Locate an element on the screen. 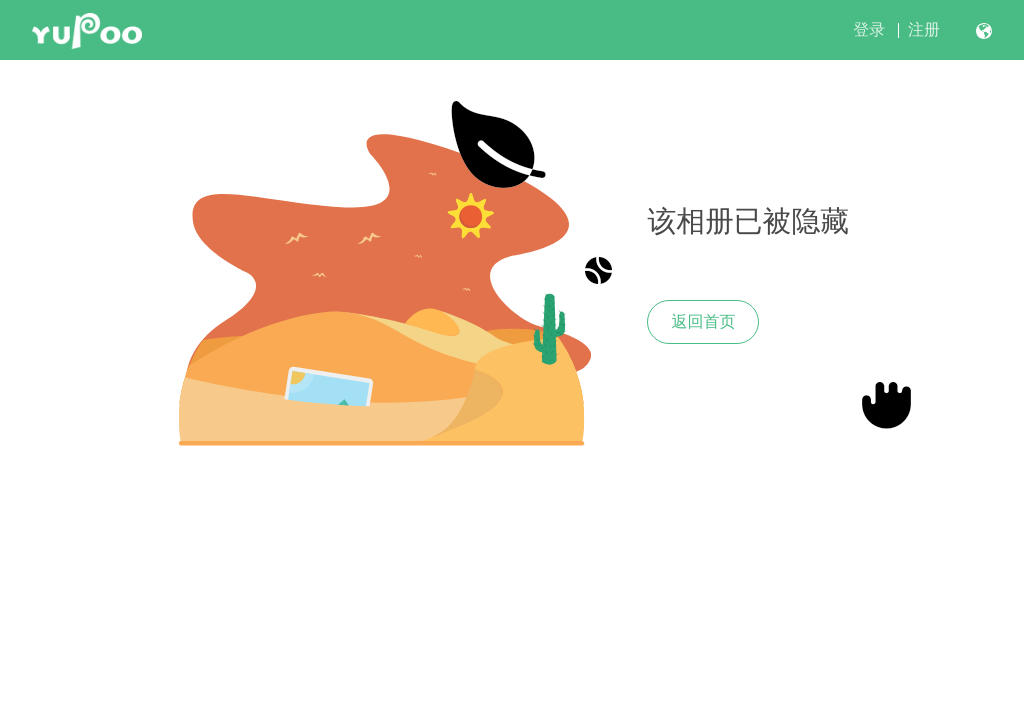 The height and width of the screenshot is (720, 1024). access tennis or sports-related features is located at coordinates (598, 270).